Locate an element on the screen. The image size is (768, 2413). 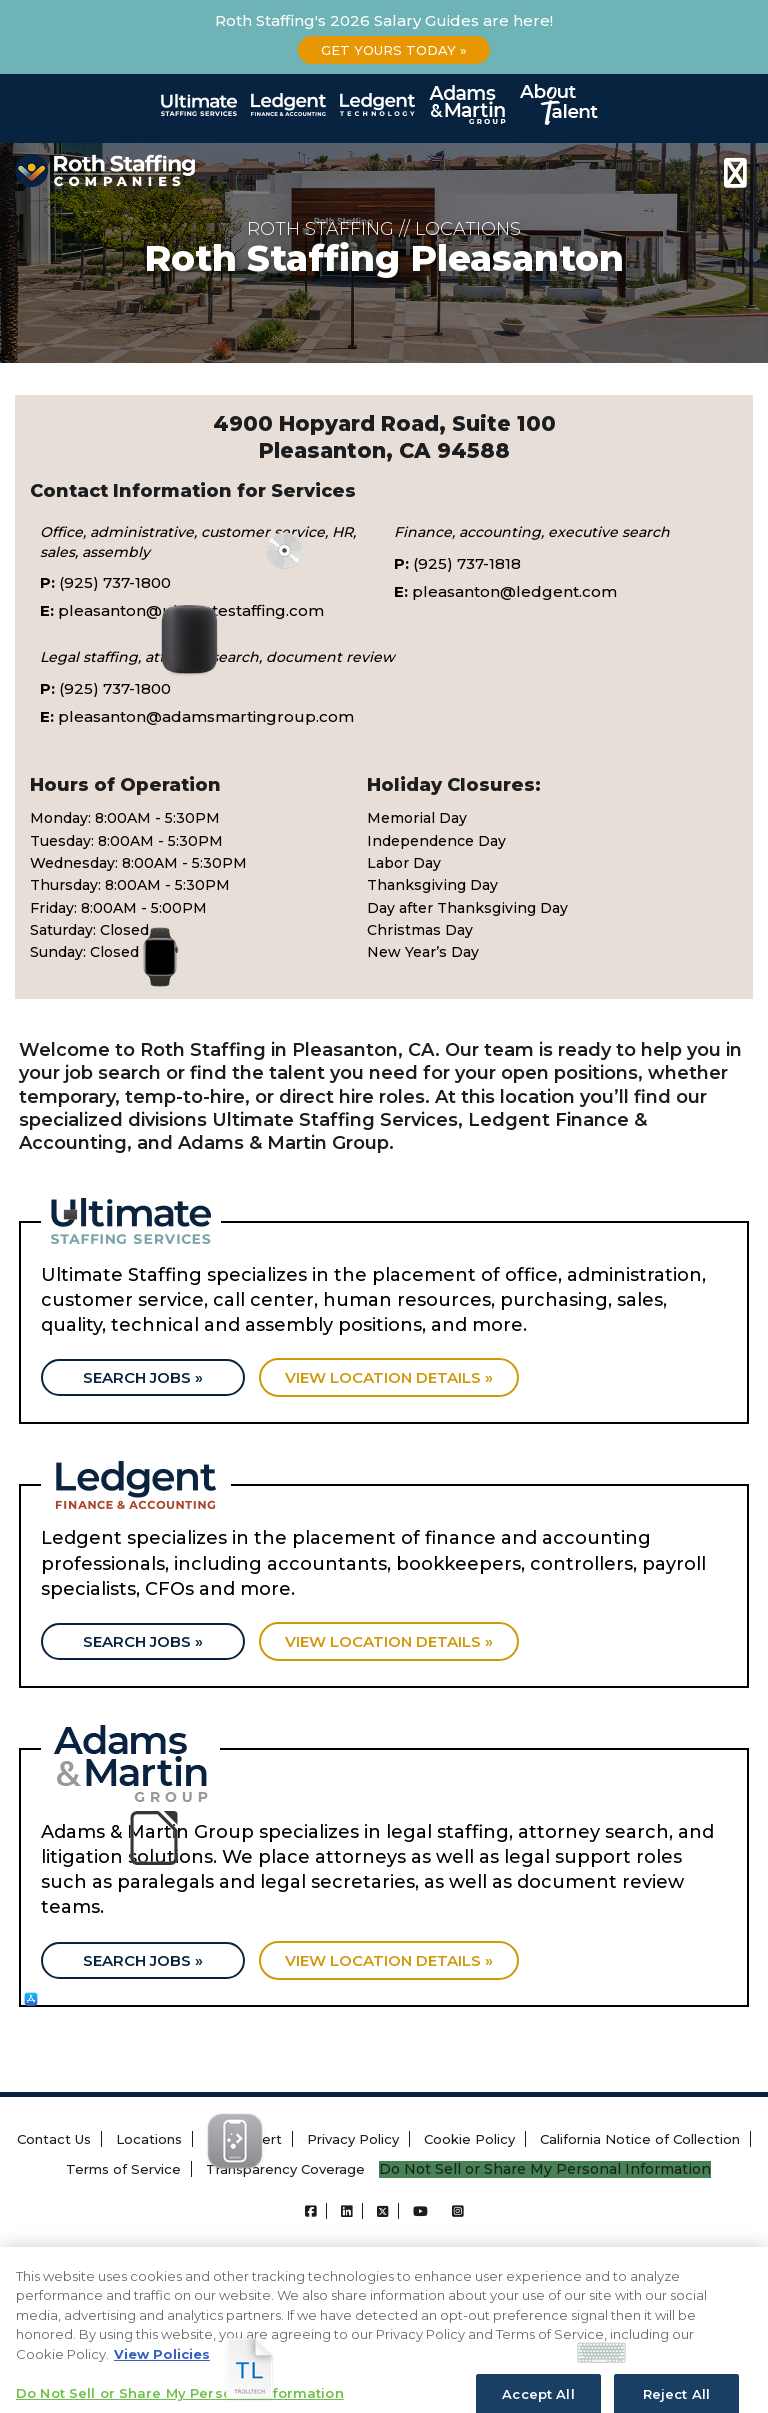
indicates magic trackpad is connected via bluetooth is located at coordinates (70, 1214).